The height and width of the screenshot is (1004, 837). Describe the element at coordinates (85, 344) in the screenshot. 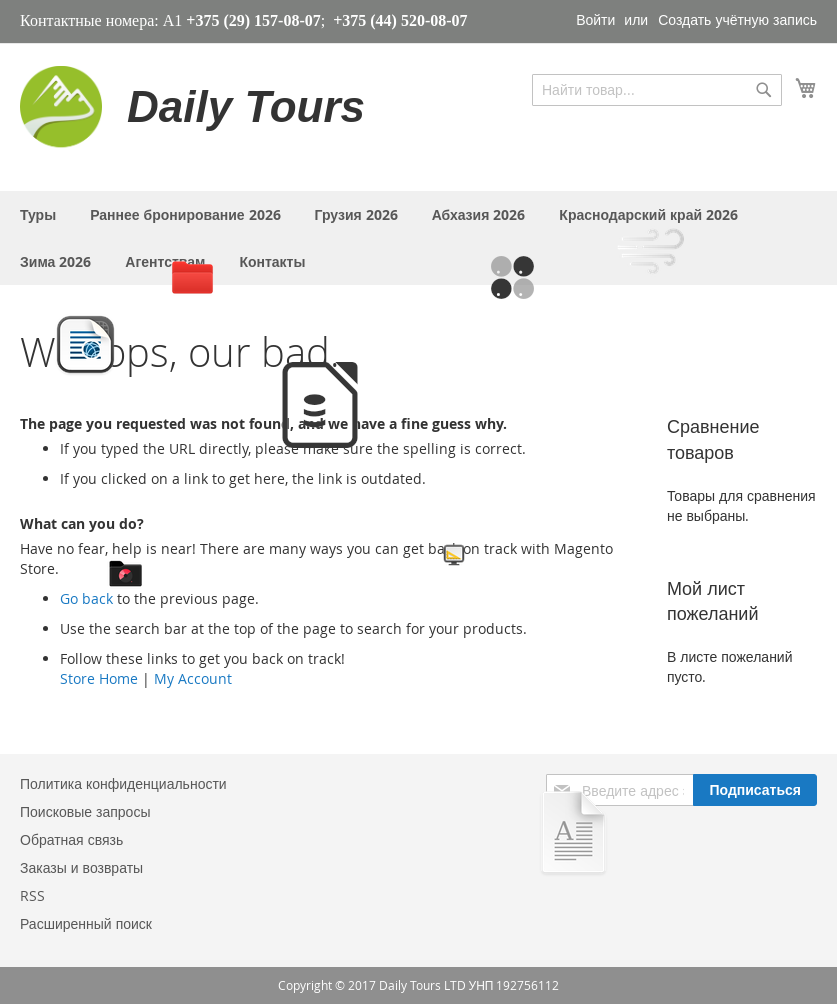

I see `open libreoffice writer for web documents` at that location.